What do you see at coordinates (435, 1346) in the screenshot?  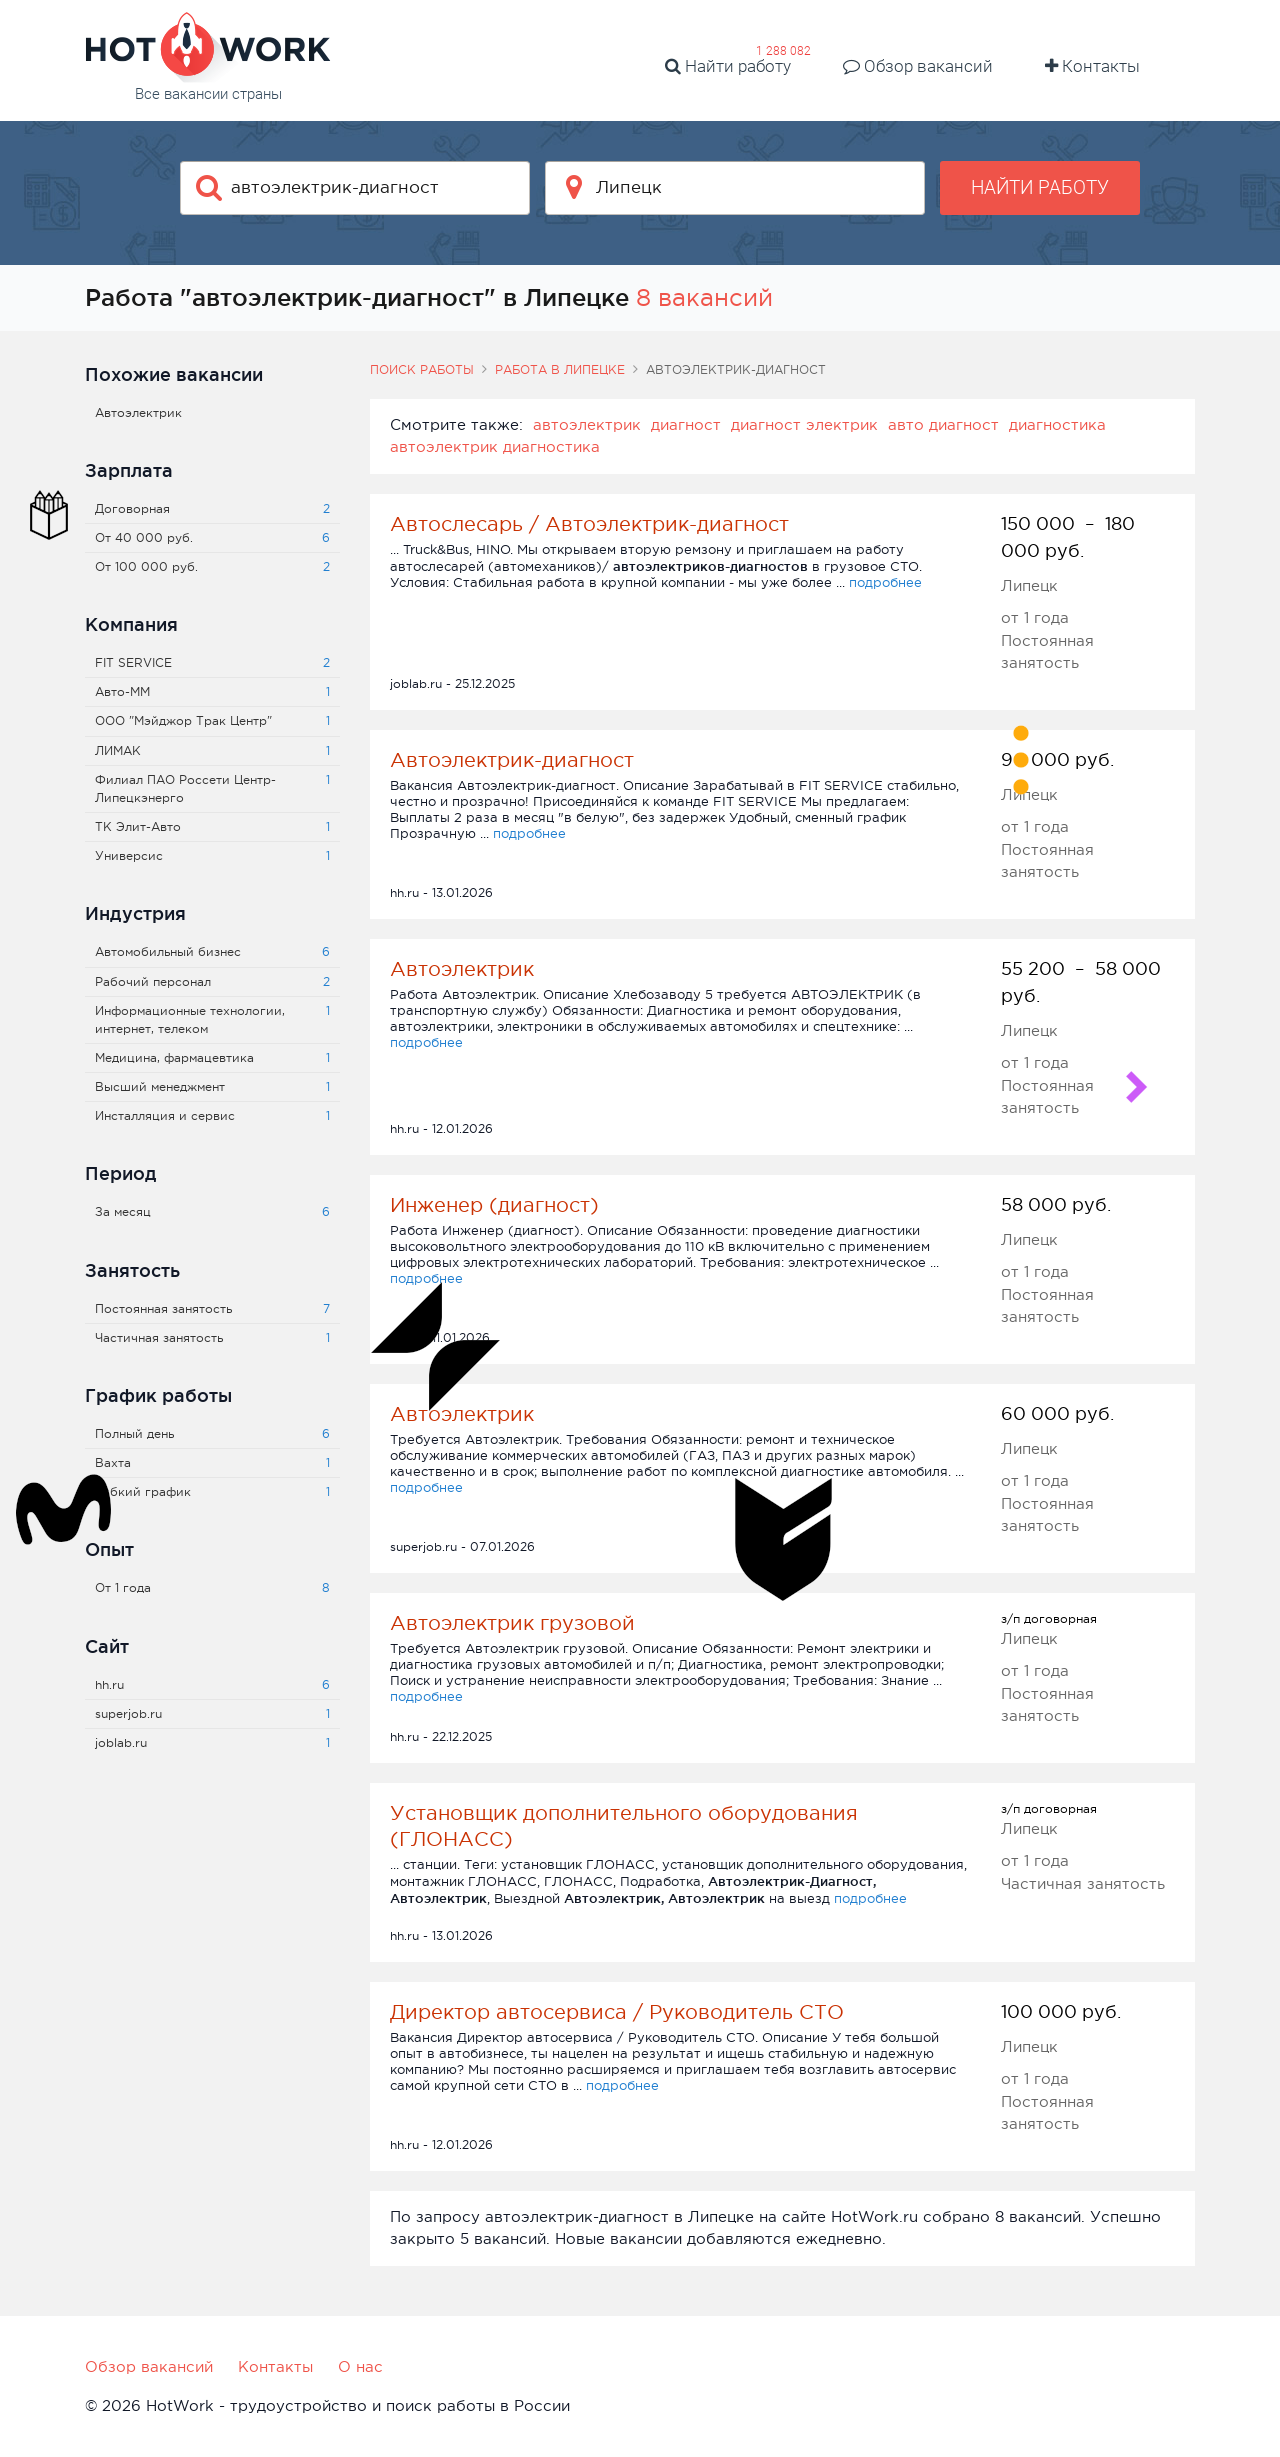 I see `glide app logo` at bounding box center [435, 1346].